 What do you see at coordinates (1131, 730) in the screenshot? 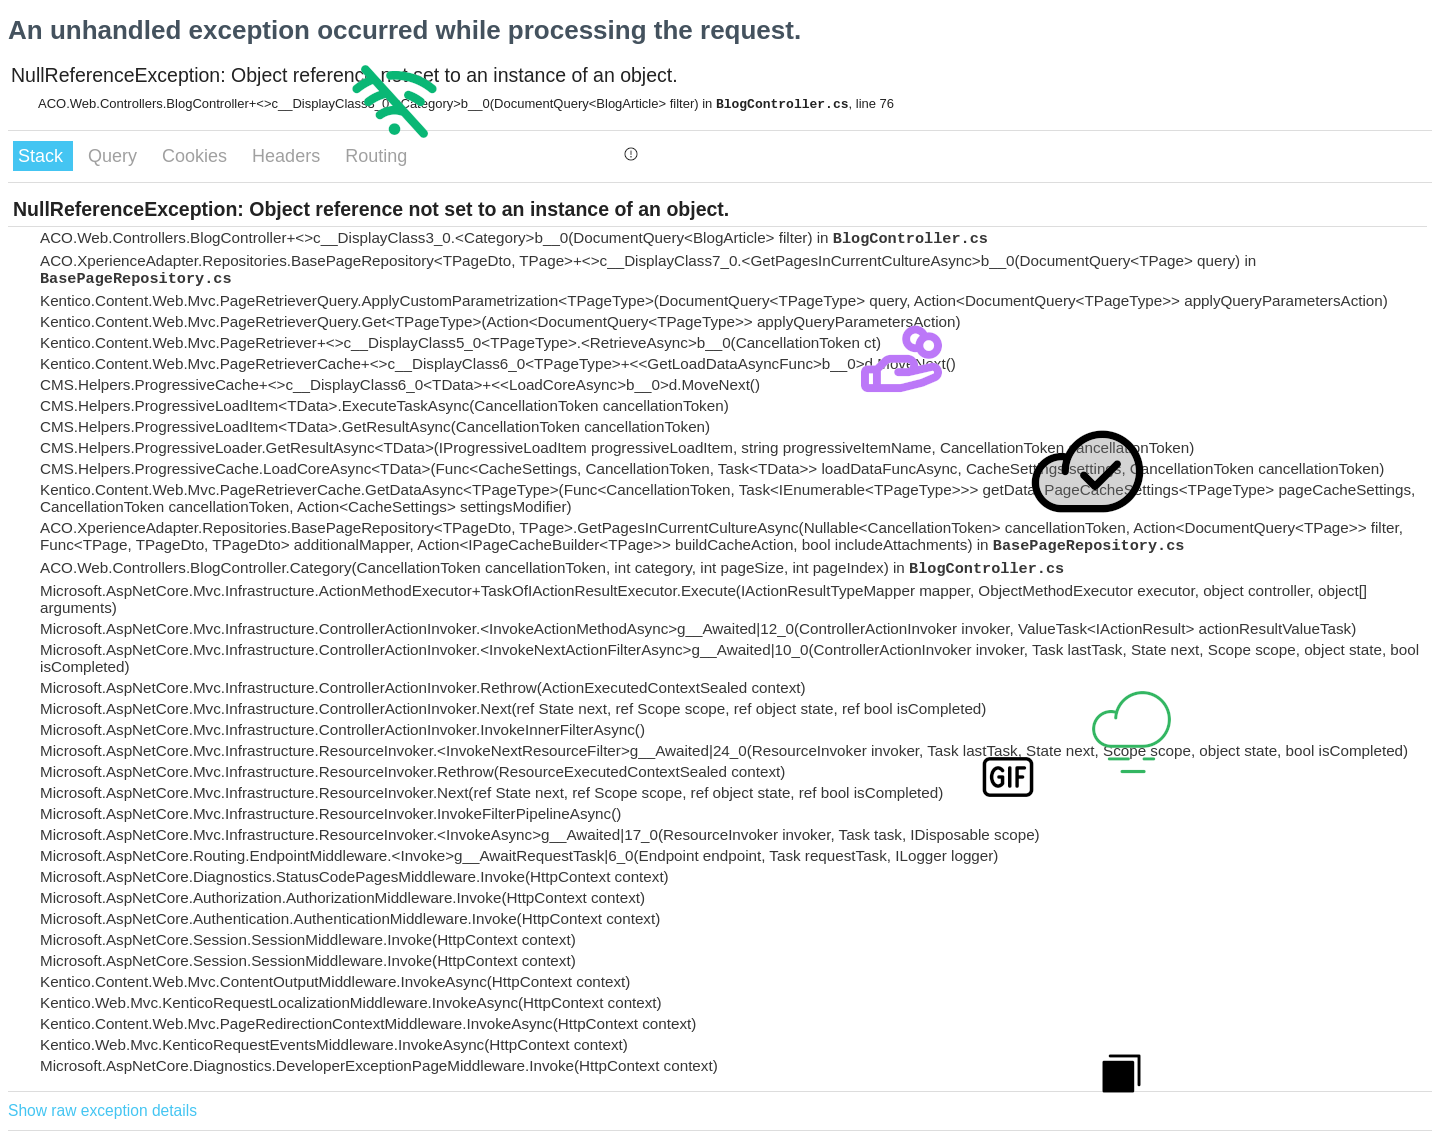
I see `indicates foggy weather conditions` at bounding box center [1131, 730].